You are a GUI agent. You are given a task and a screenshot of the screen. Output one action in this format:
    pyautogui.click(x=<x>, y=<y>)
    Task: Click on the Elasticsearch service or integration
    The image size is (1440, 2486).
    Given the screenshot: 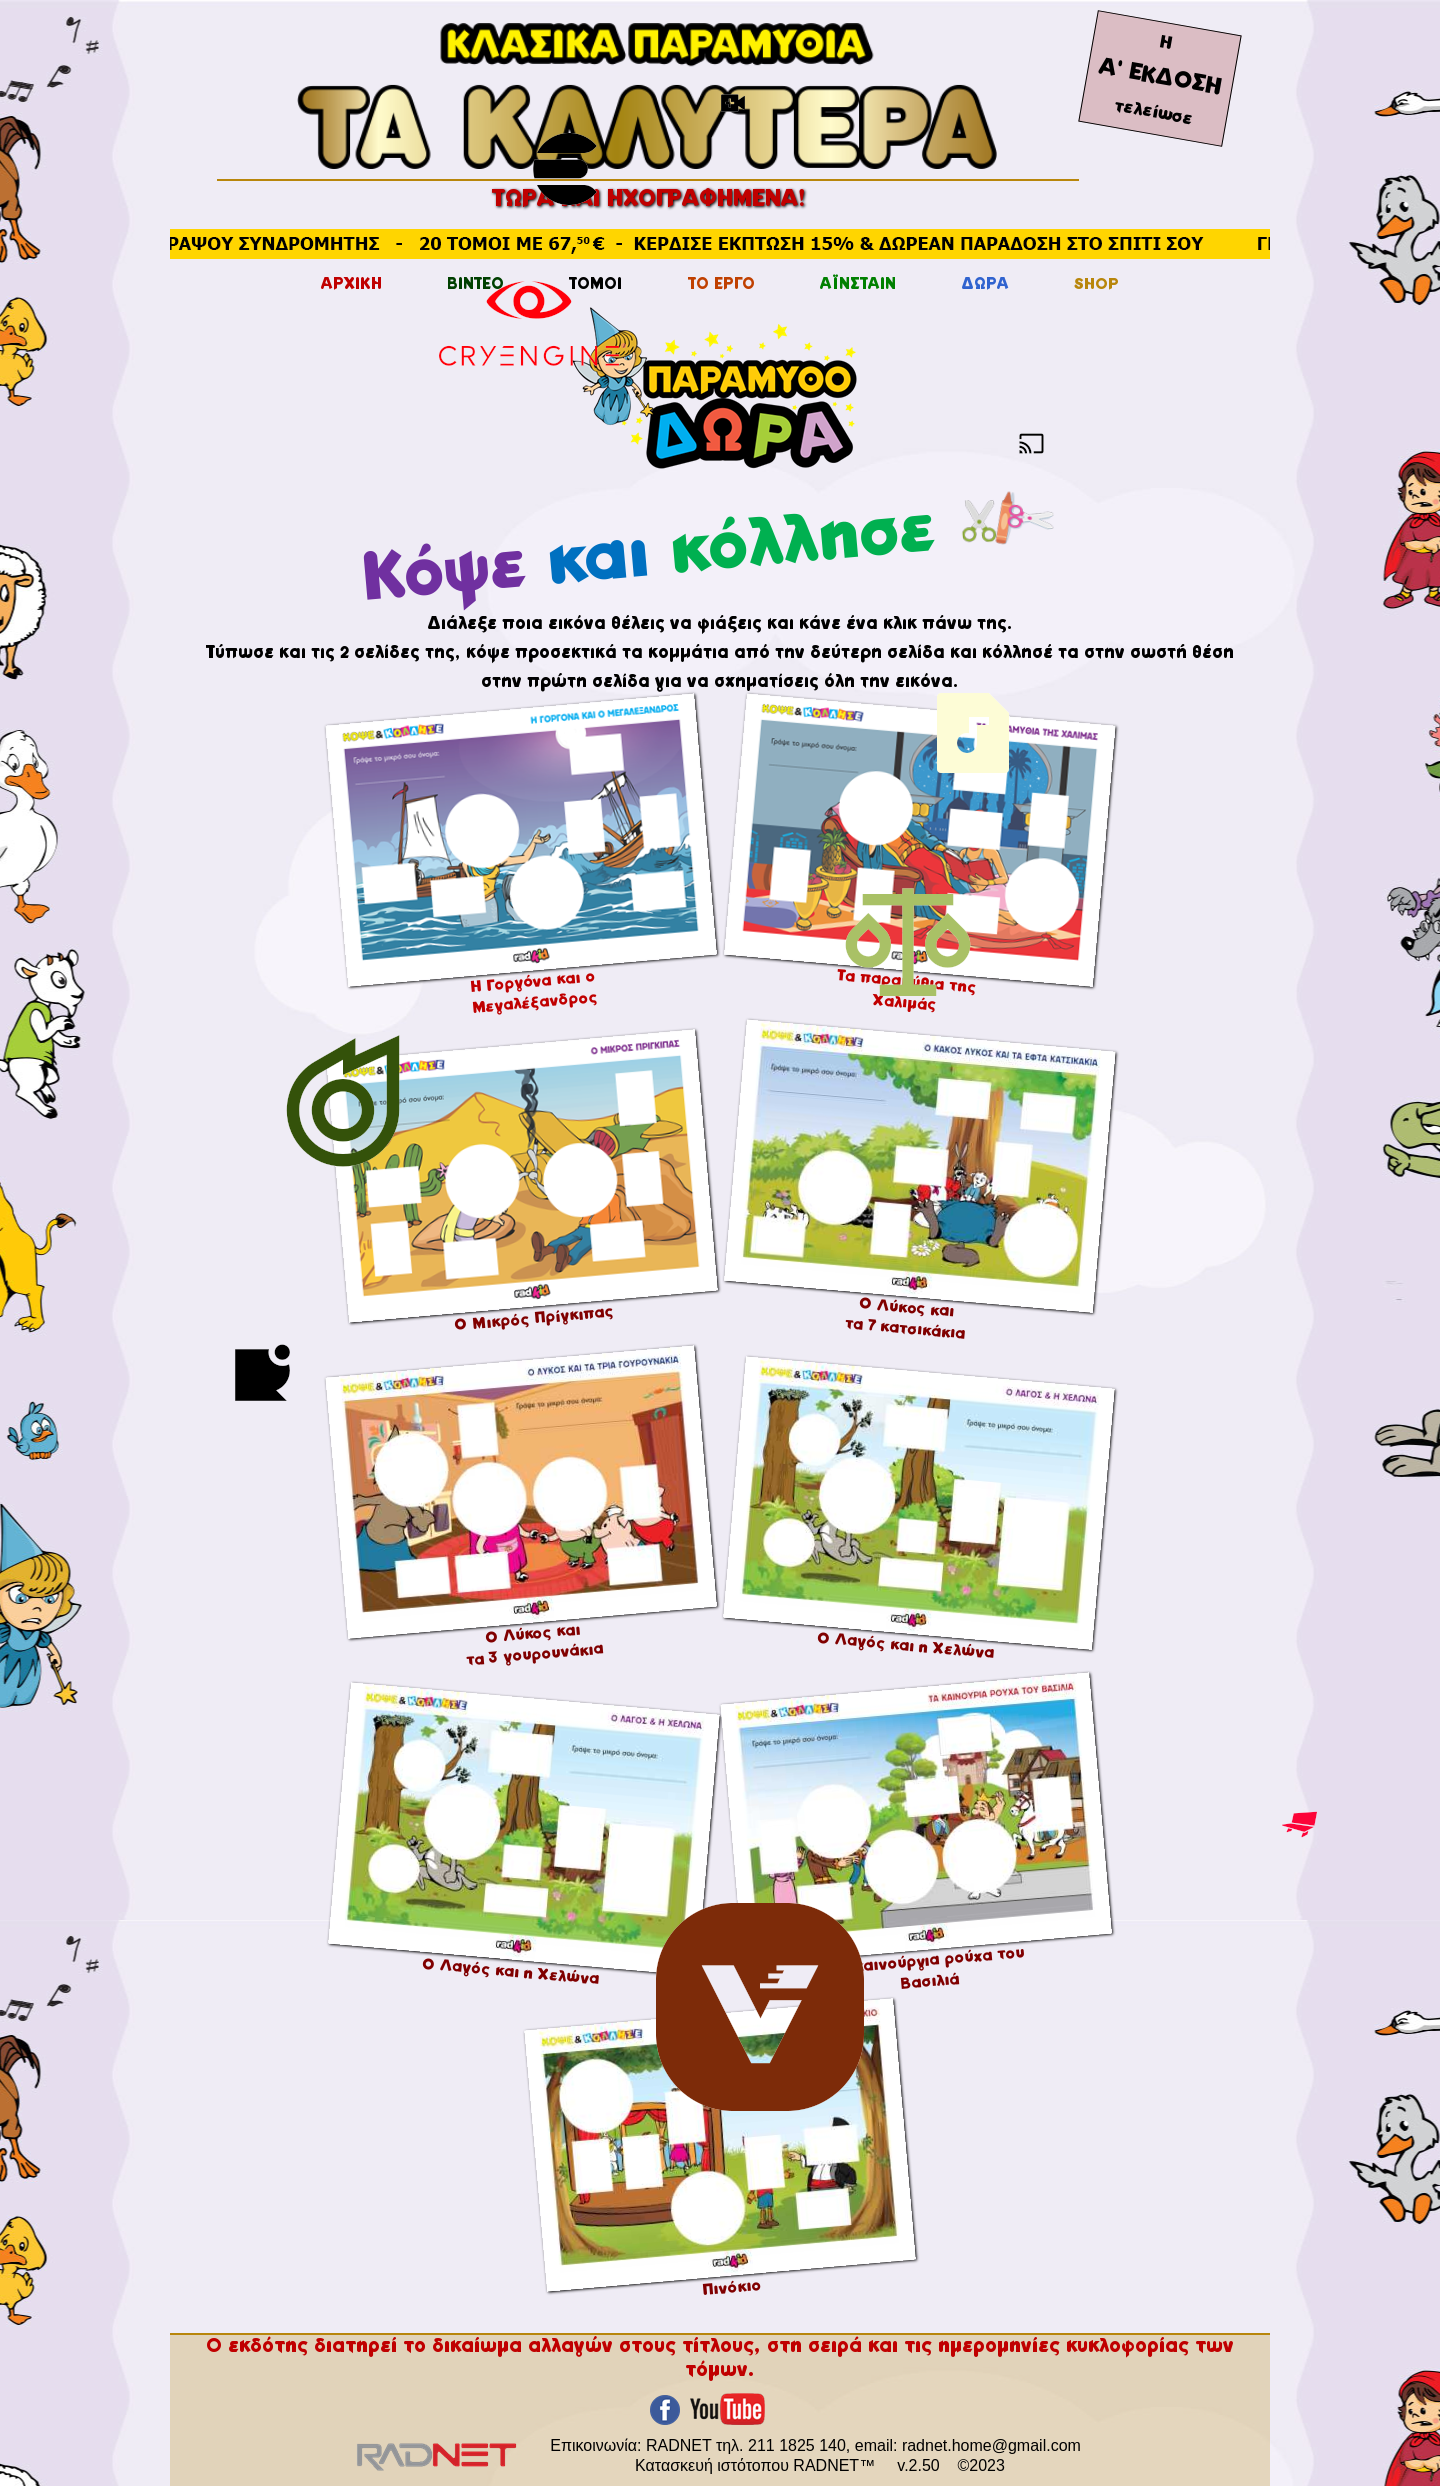 What is the action you would take?
    pyautogui.click(x=565, y=169)
    